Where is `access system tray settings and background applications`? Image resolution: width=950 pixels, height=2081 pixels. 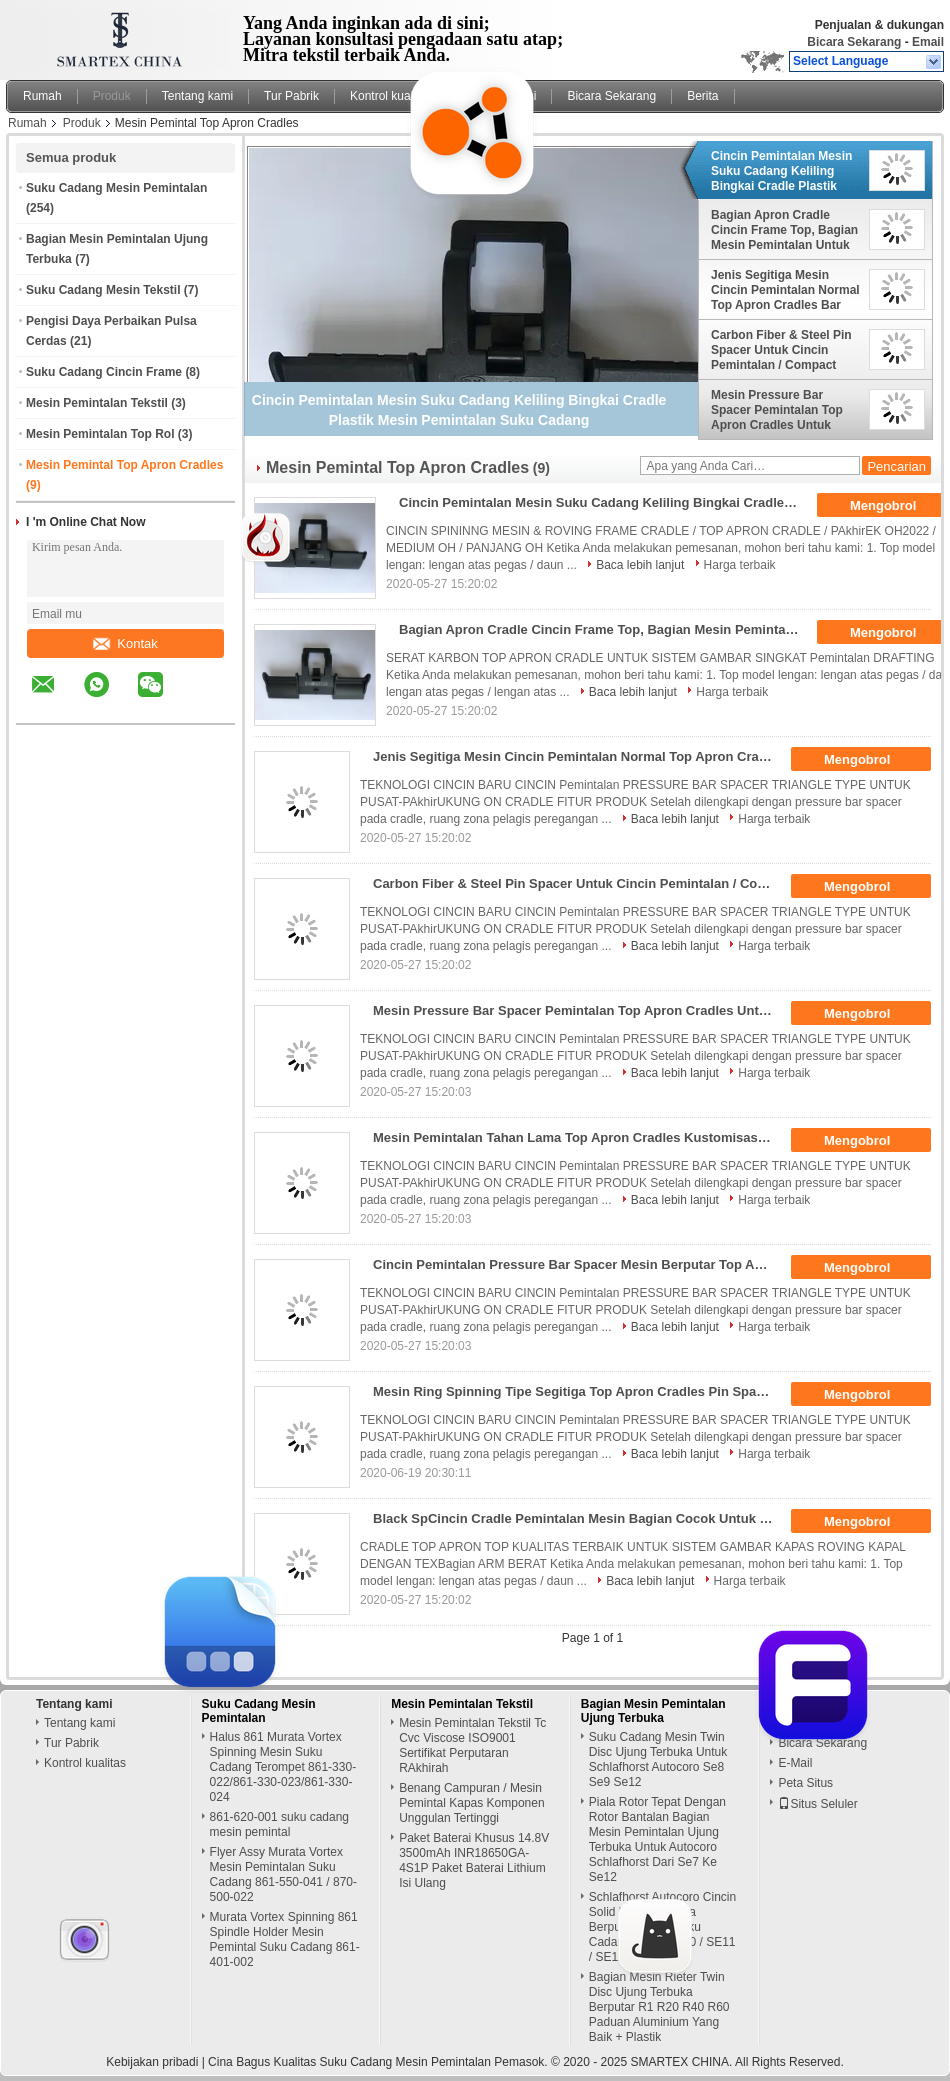
access system tray settings and background applications is located at coordinates (220, 1632).